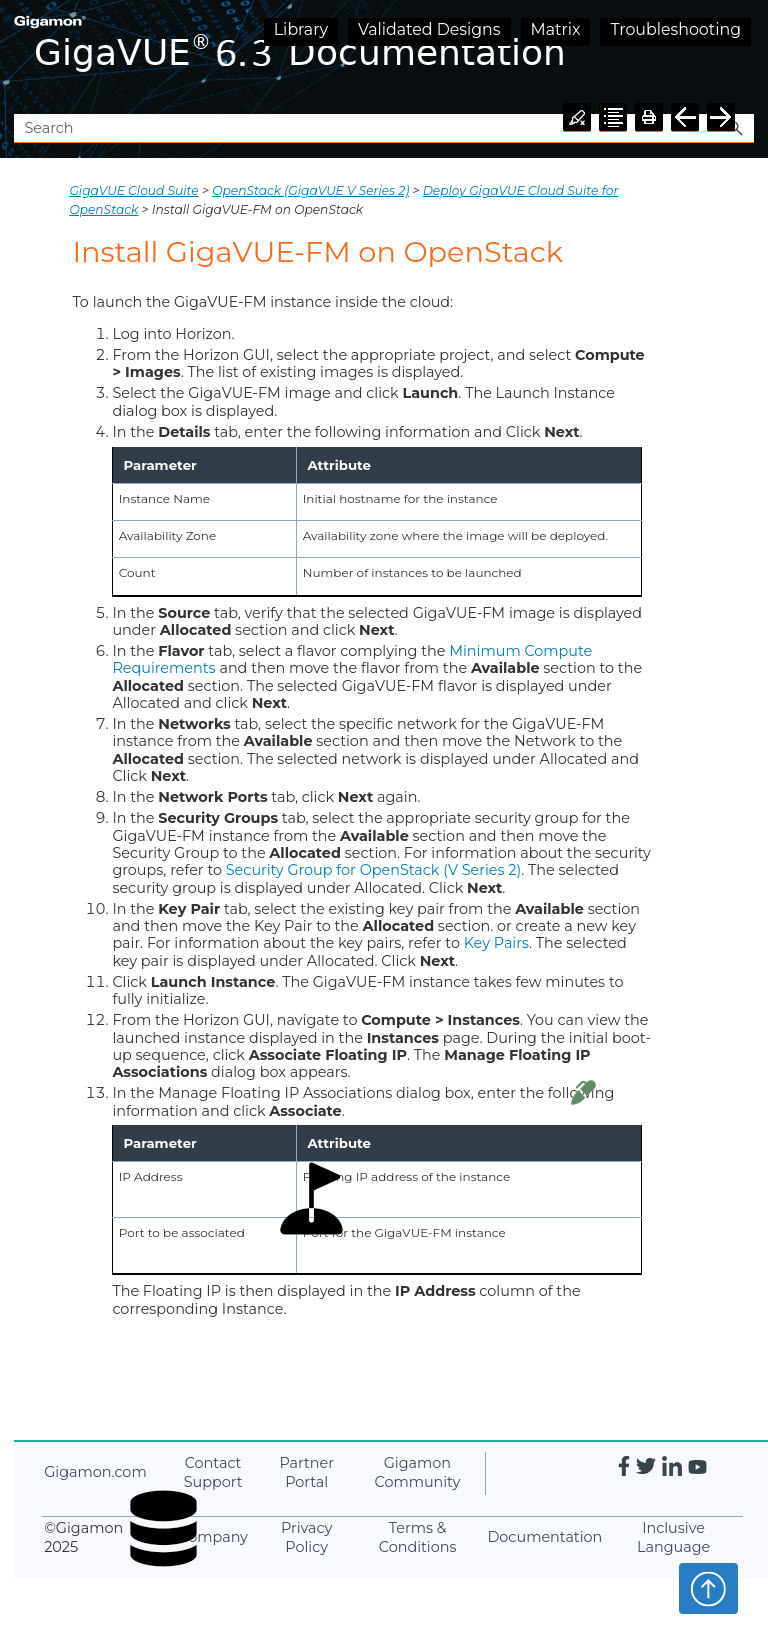 This screenshot has height=1634, width=768. Describe the element at coordinates (163, 1528) in the screenshot. I see `access database storage` at that location.